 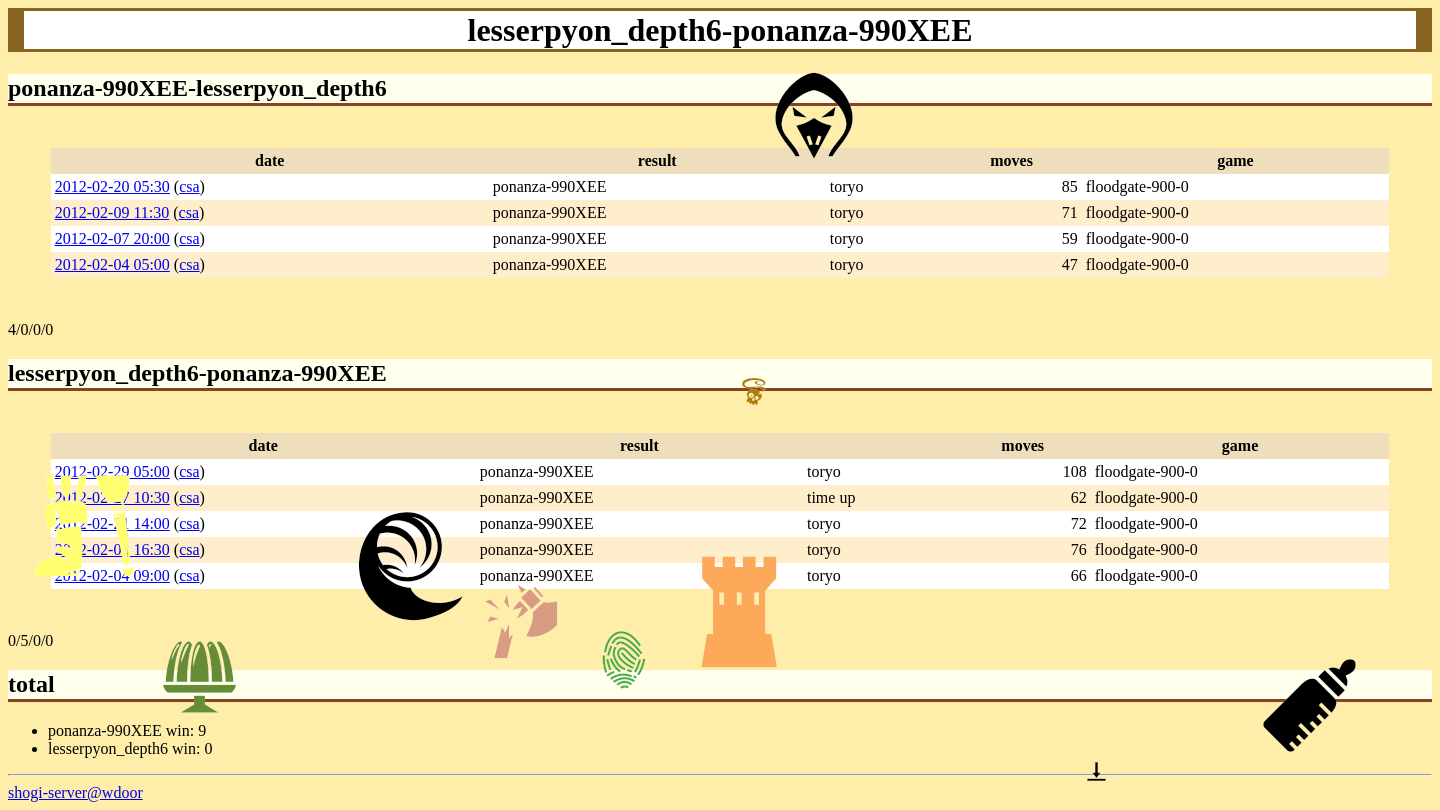 What do you see at coordinates (85, 526) in the screenshot?
I see `equip a peg leg accessory for your character` at bounding box center [85, 526].